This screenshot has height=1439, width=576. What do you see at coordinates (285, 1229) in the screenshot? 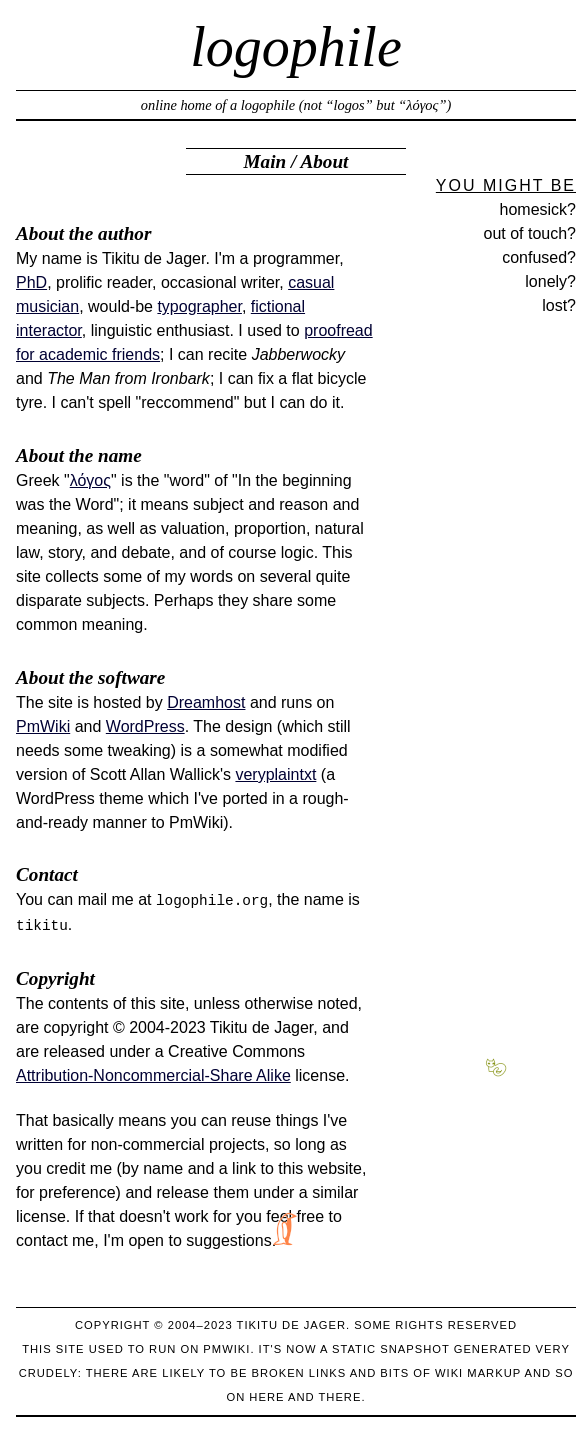
I see `penguin character or mascot icon` at bounding box center [285, 1229].